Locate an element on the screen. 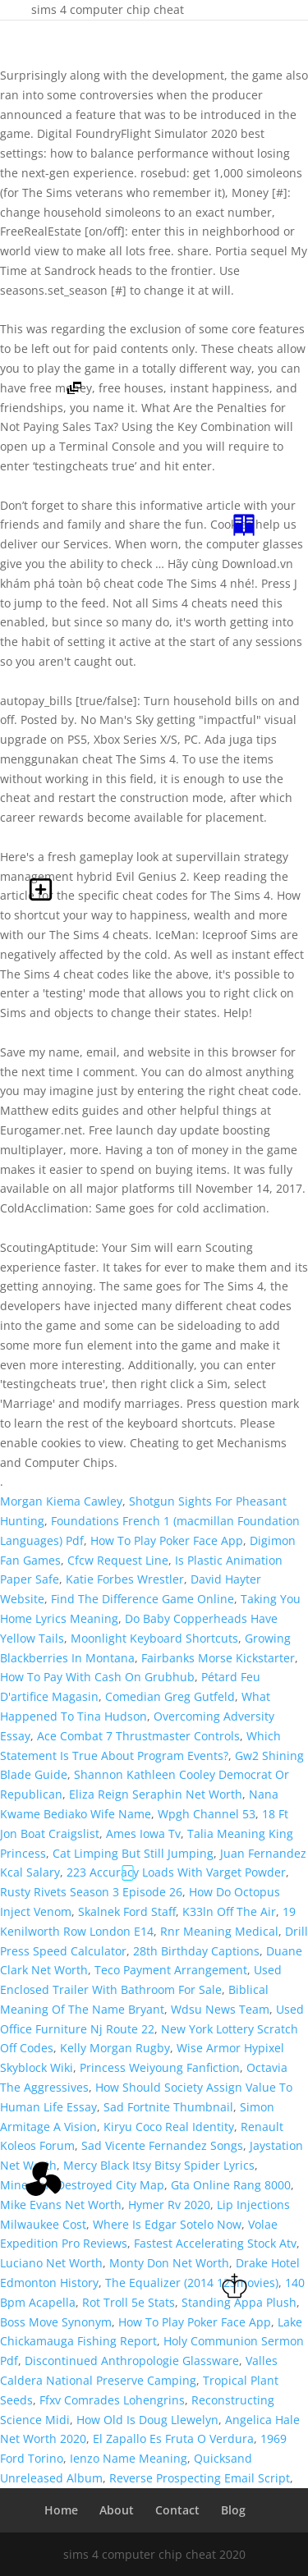  switch to tablet view is located at coordinates (127, 1872).